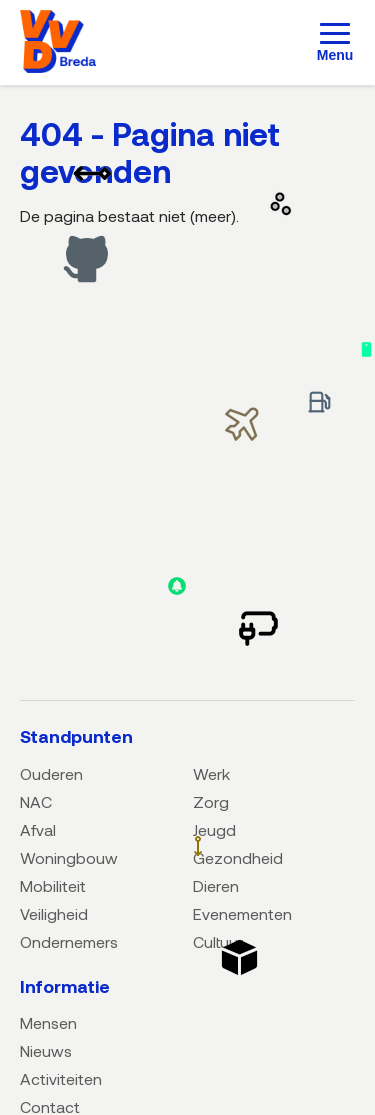 This screenshot has width=375, height=1115. What do you see at coordinates (281, 204) in the screenshot?
I see `view data as a scatter plot` at bounding box center [281, 204].